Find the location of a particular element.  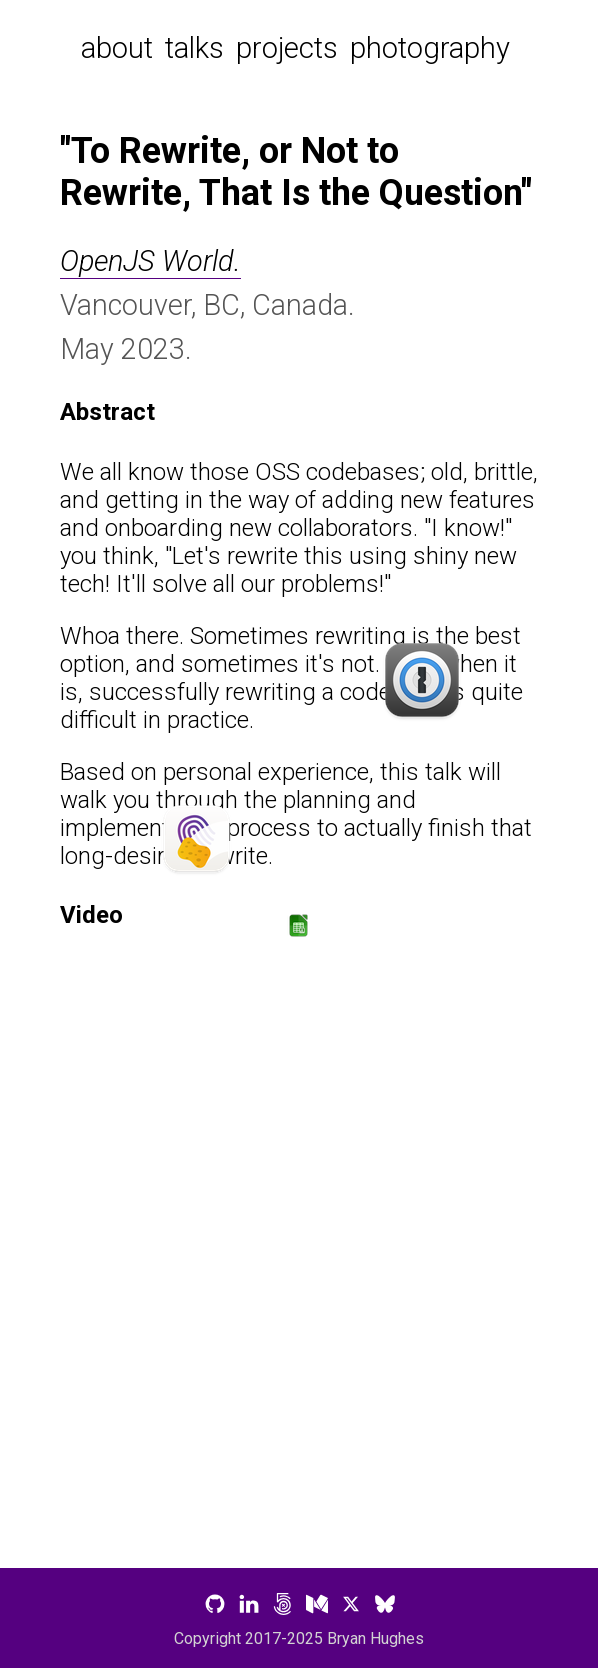

open metadata cleaner app is located at coordinates (196, 838).